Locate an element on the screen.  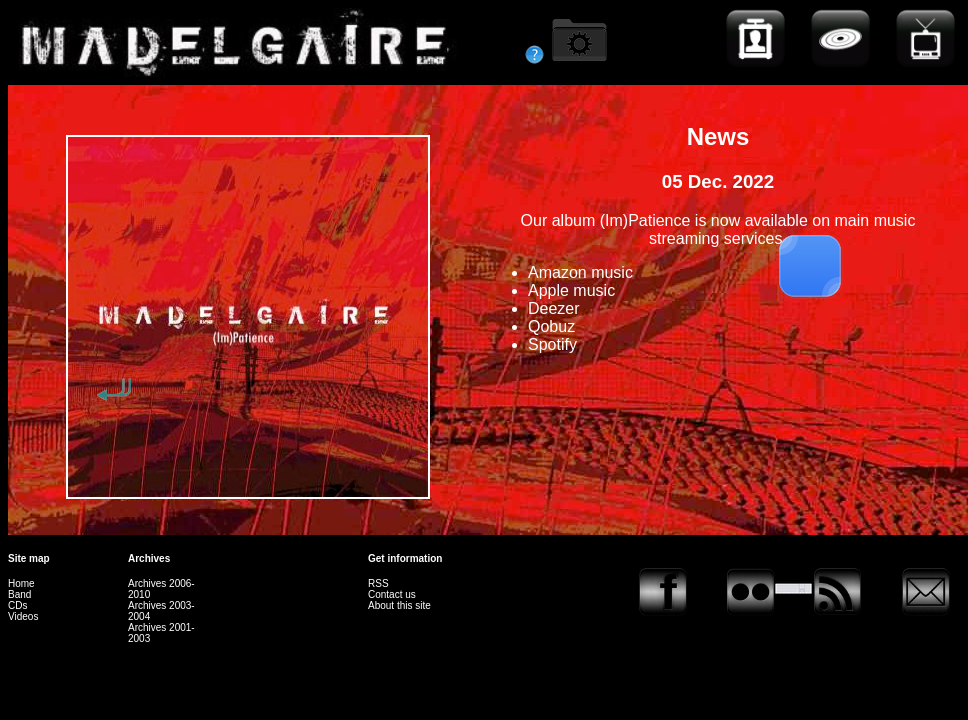
reply to all recipients of an email is located at coordinates (113, 387).